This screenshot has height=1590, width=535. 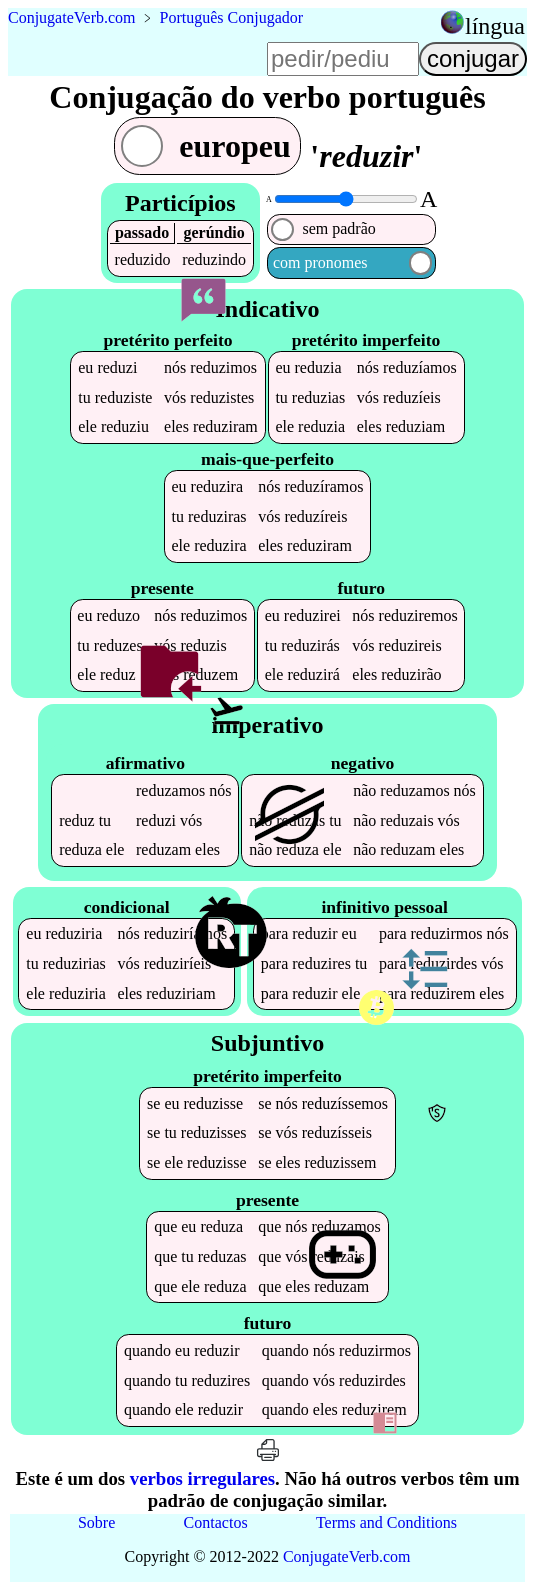 What do you see at coordinates (231, 932) in the screenshot?
I see `visit rotten tomatoes website` at bounding box center [231, 932].